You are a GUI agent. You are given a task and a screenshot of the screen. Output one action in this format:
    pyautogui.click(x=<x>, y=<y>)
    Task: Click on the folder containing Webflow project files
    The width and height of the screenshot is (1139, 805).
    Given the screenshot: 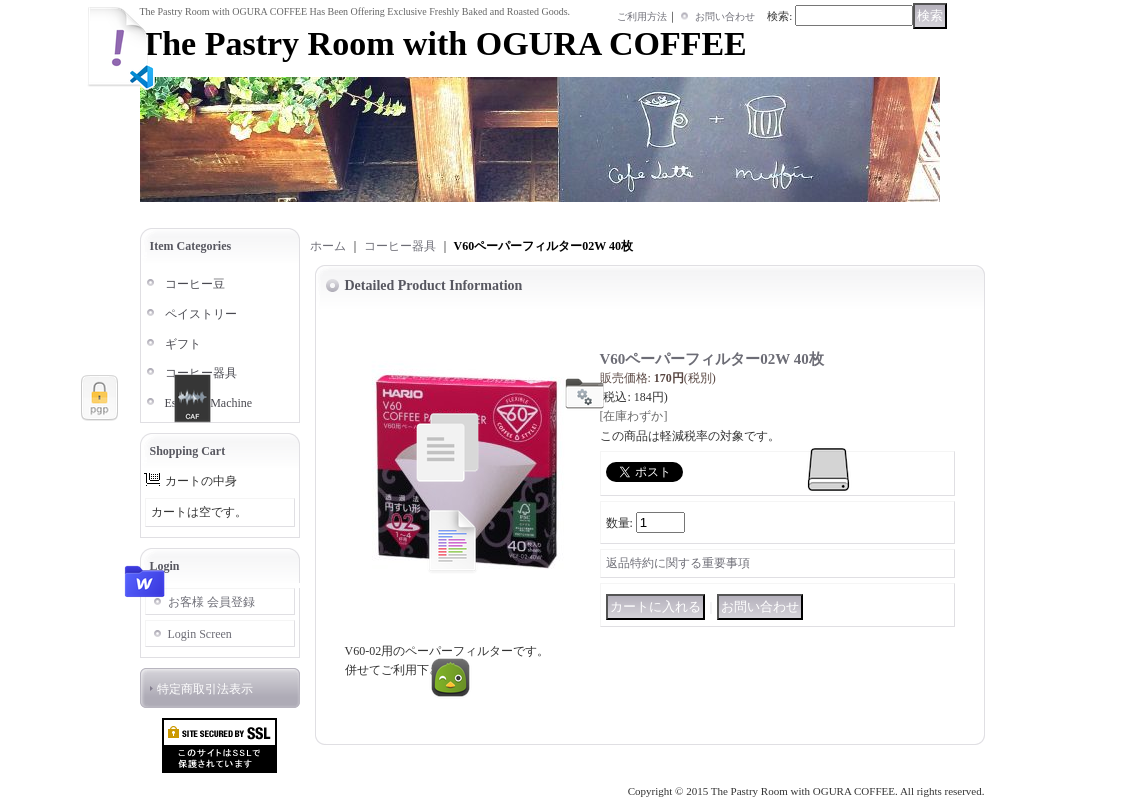 What is the action you would take?
    pyautogui.click(x=144, y=582)
    